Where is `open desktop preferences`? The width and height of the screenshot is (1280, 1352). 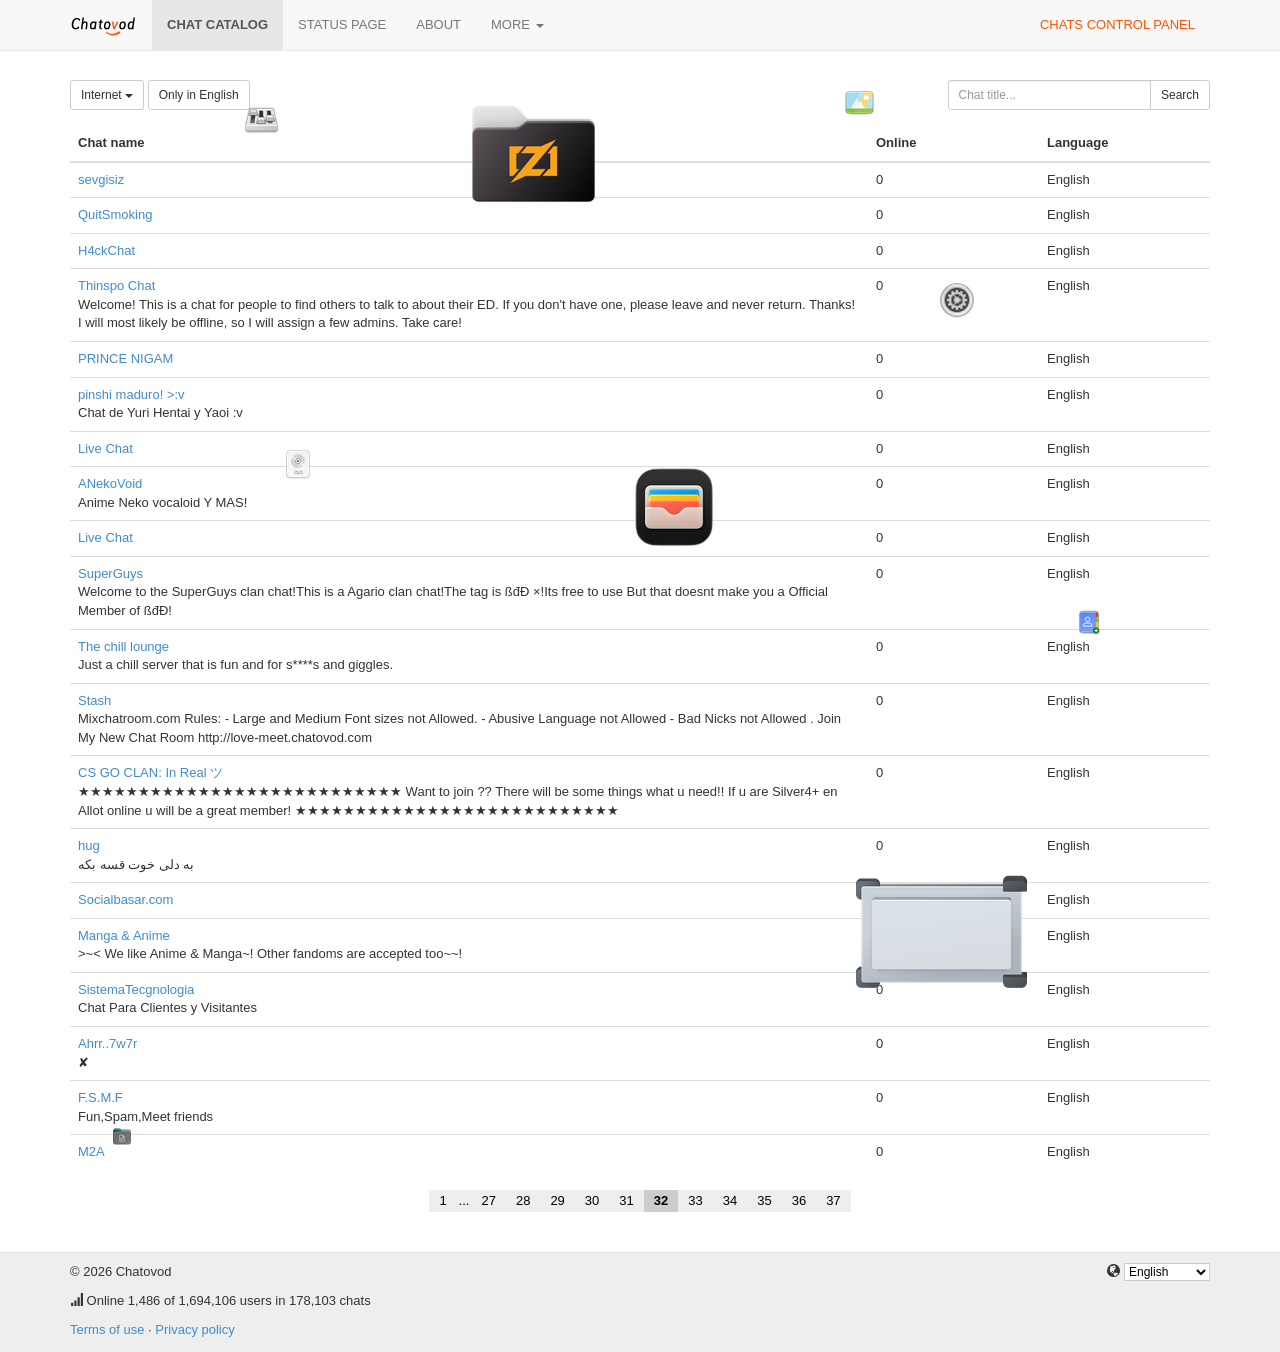 open desktop preferences is located at coordinates (261, 119).